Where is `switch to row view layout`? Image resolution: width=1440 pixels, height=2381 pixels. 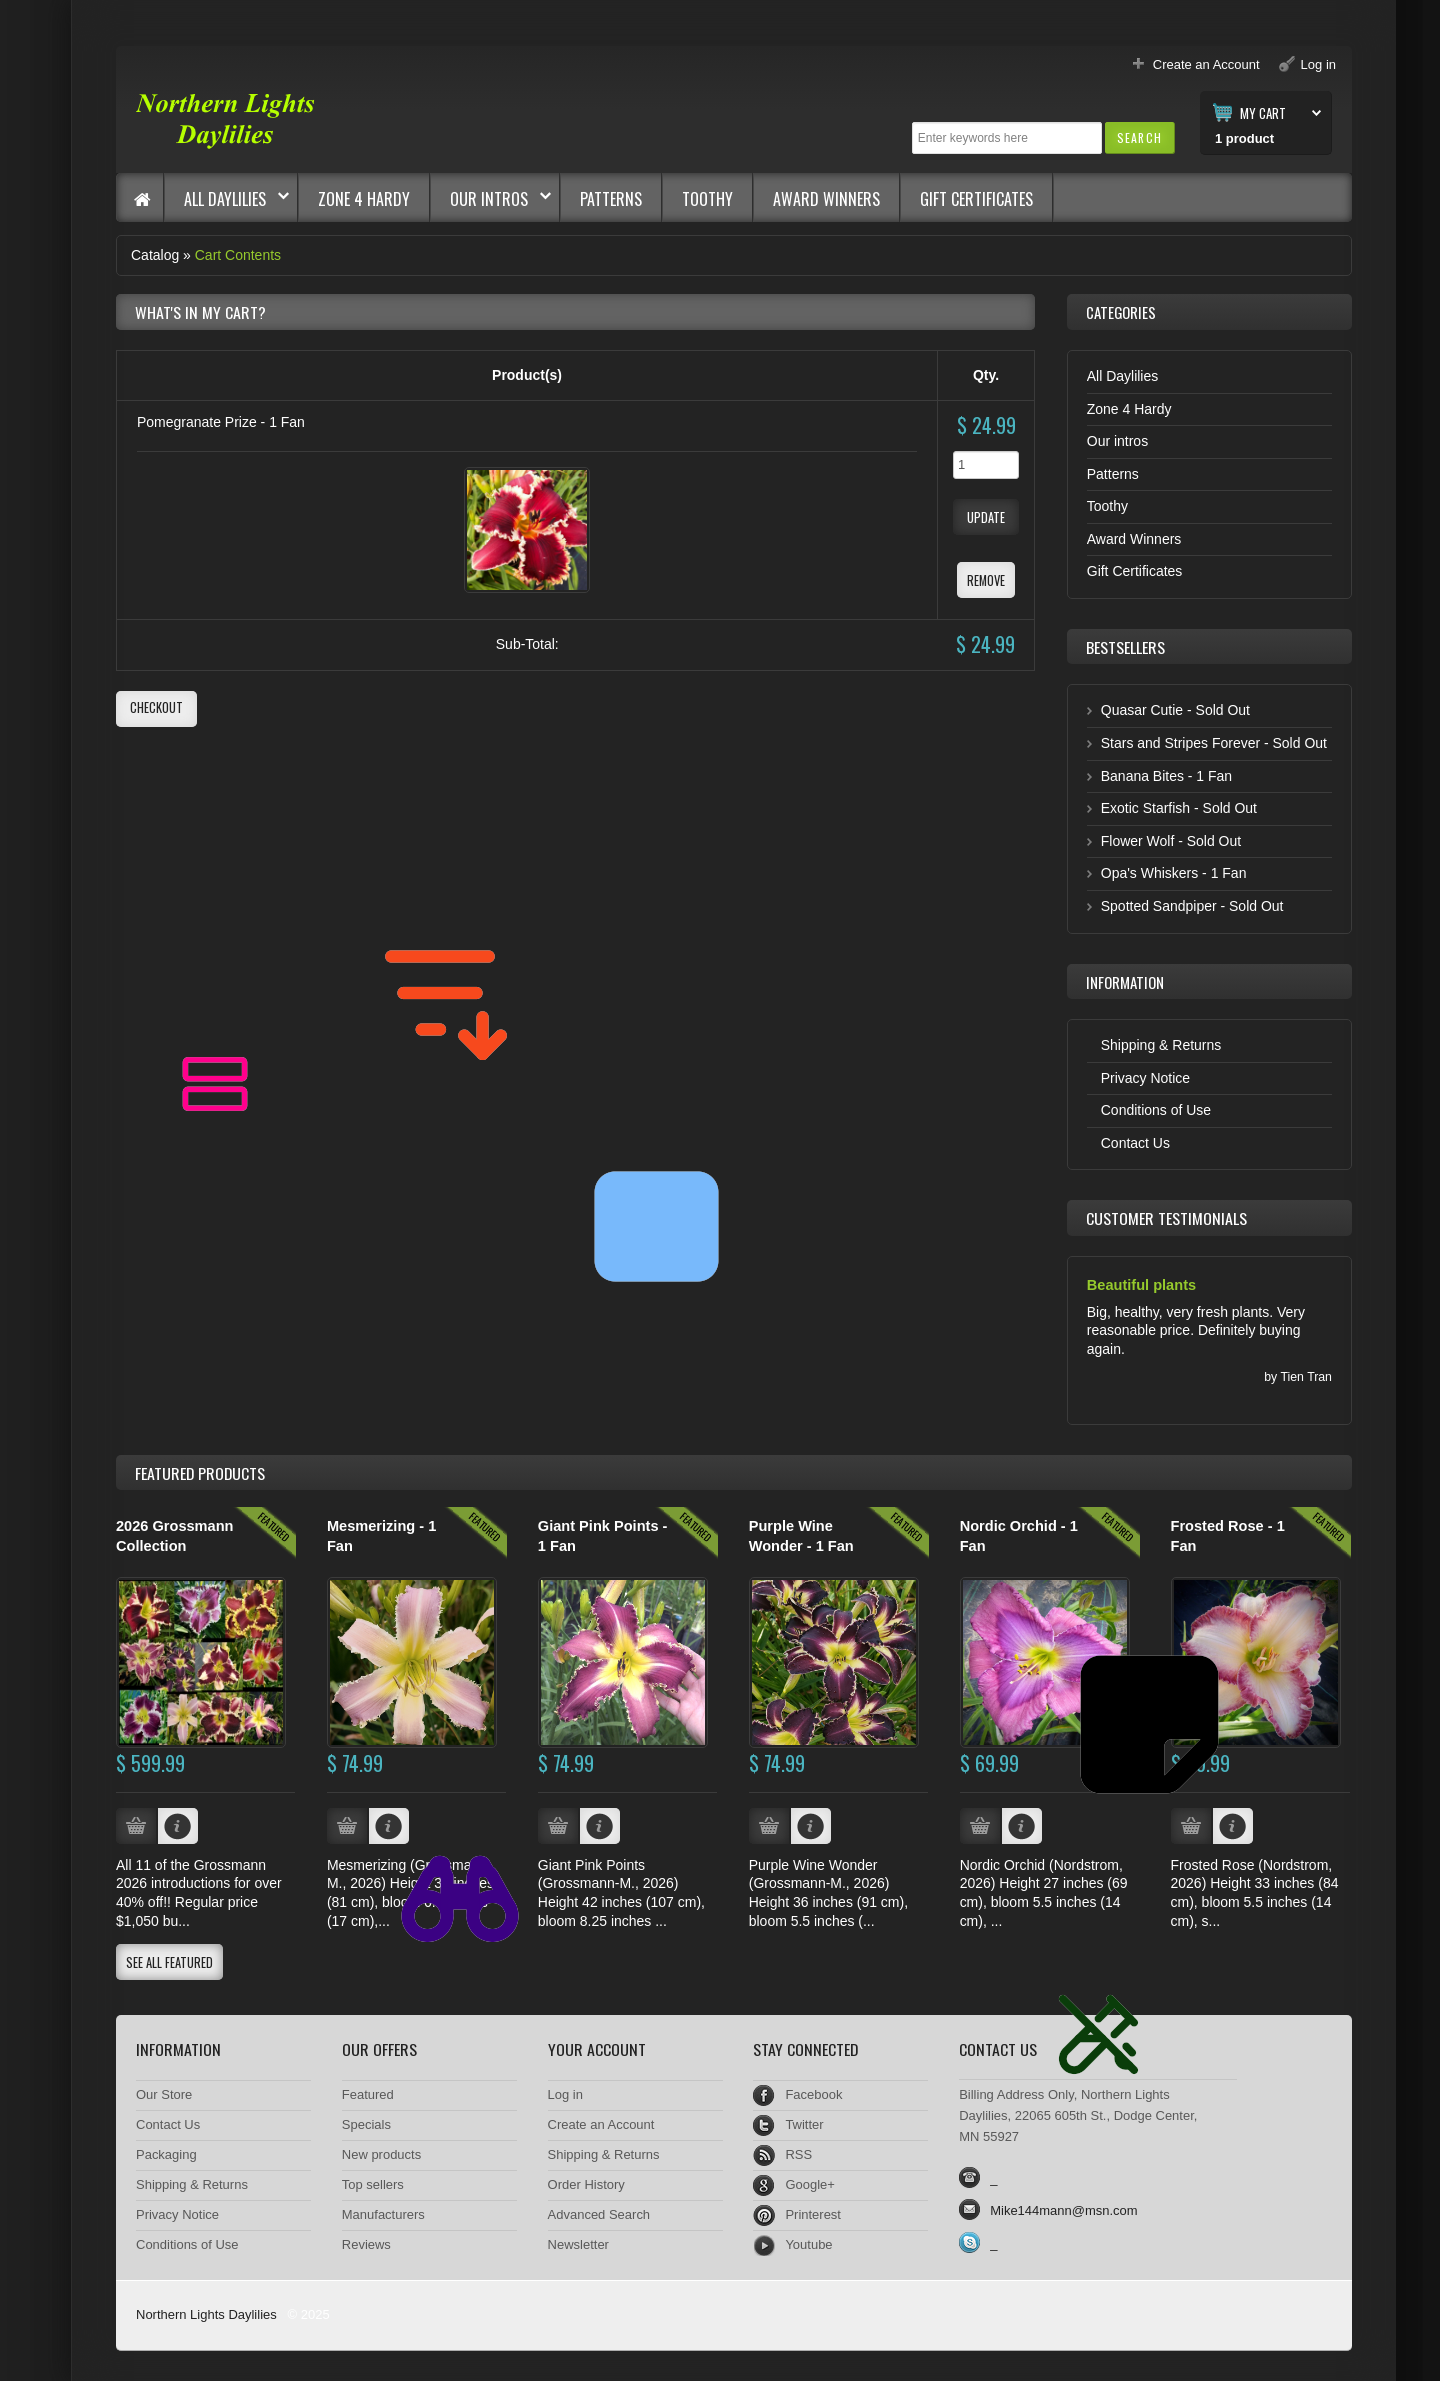 switch to row view layout is located at coordinates (215, 1084).